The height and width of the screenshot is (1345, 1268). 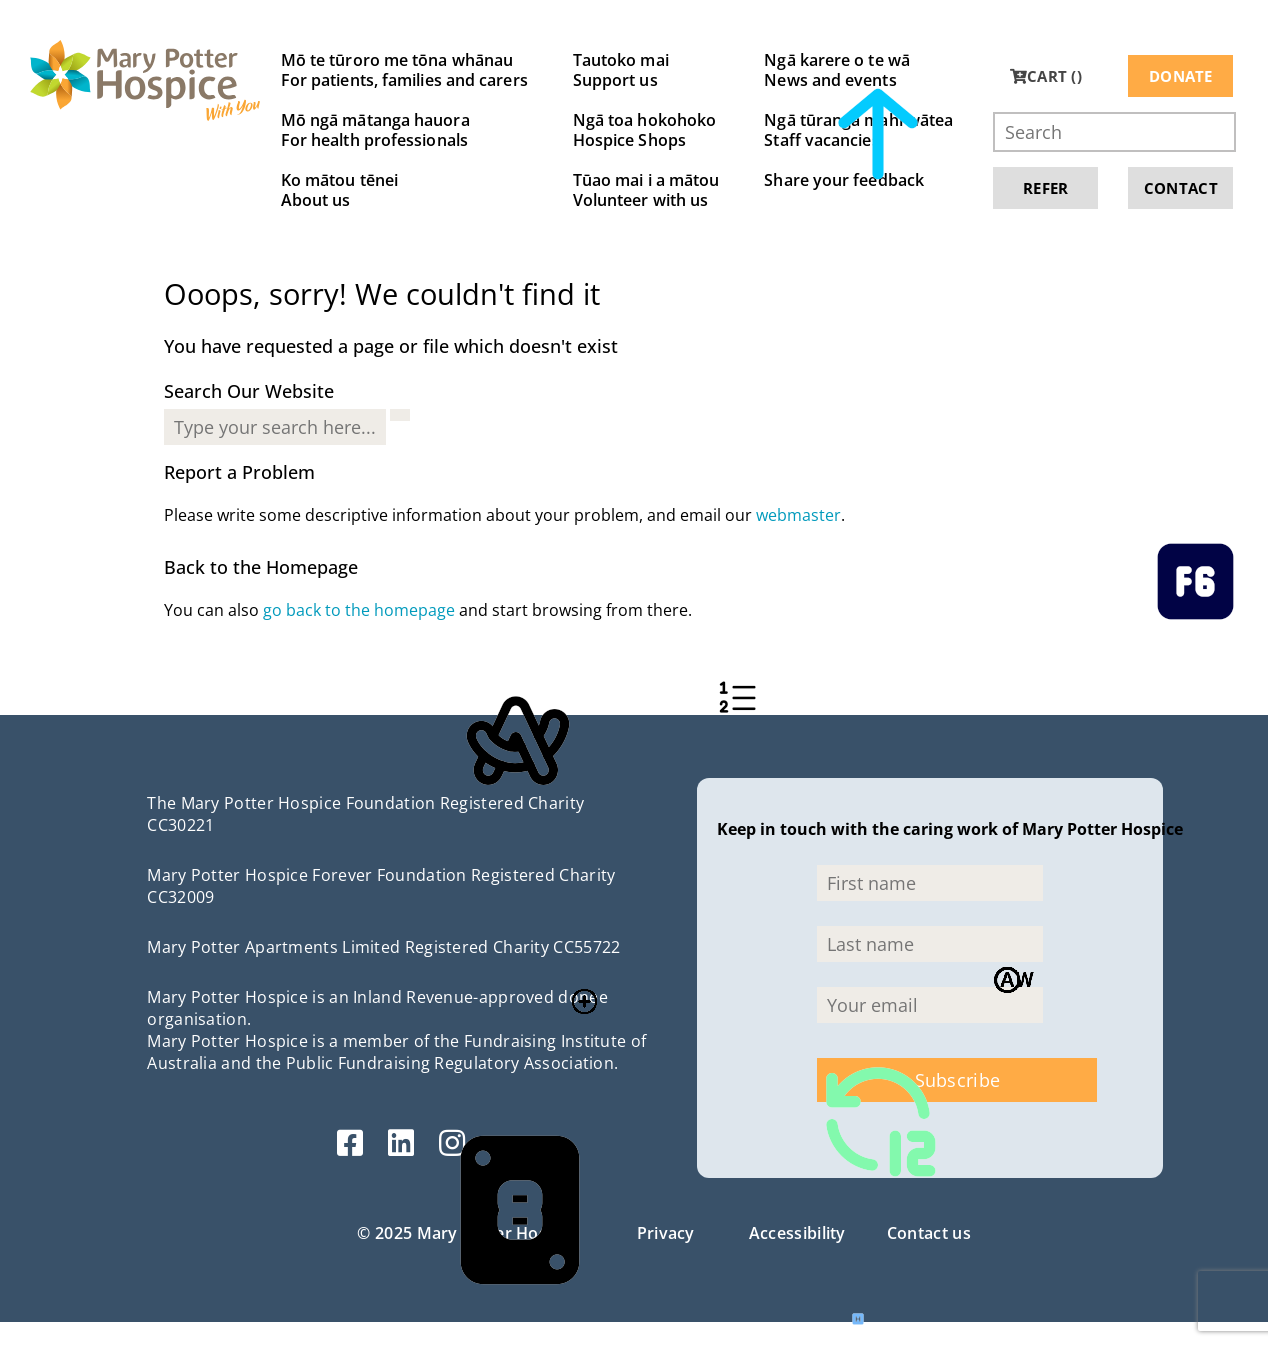 I want to click on switch to 12-hour time format, so click(x=878, y=1119).